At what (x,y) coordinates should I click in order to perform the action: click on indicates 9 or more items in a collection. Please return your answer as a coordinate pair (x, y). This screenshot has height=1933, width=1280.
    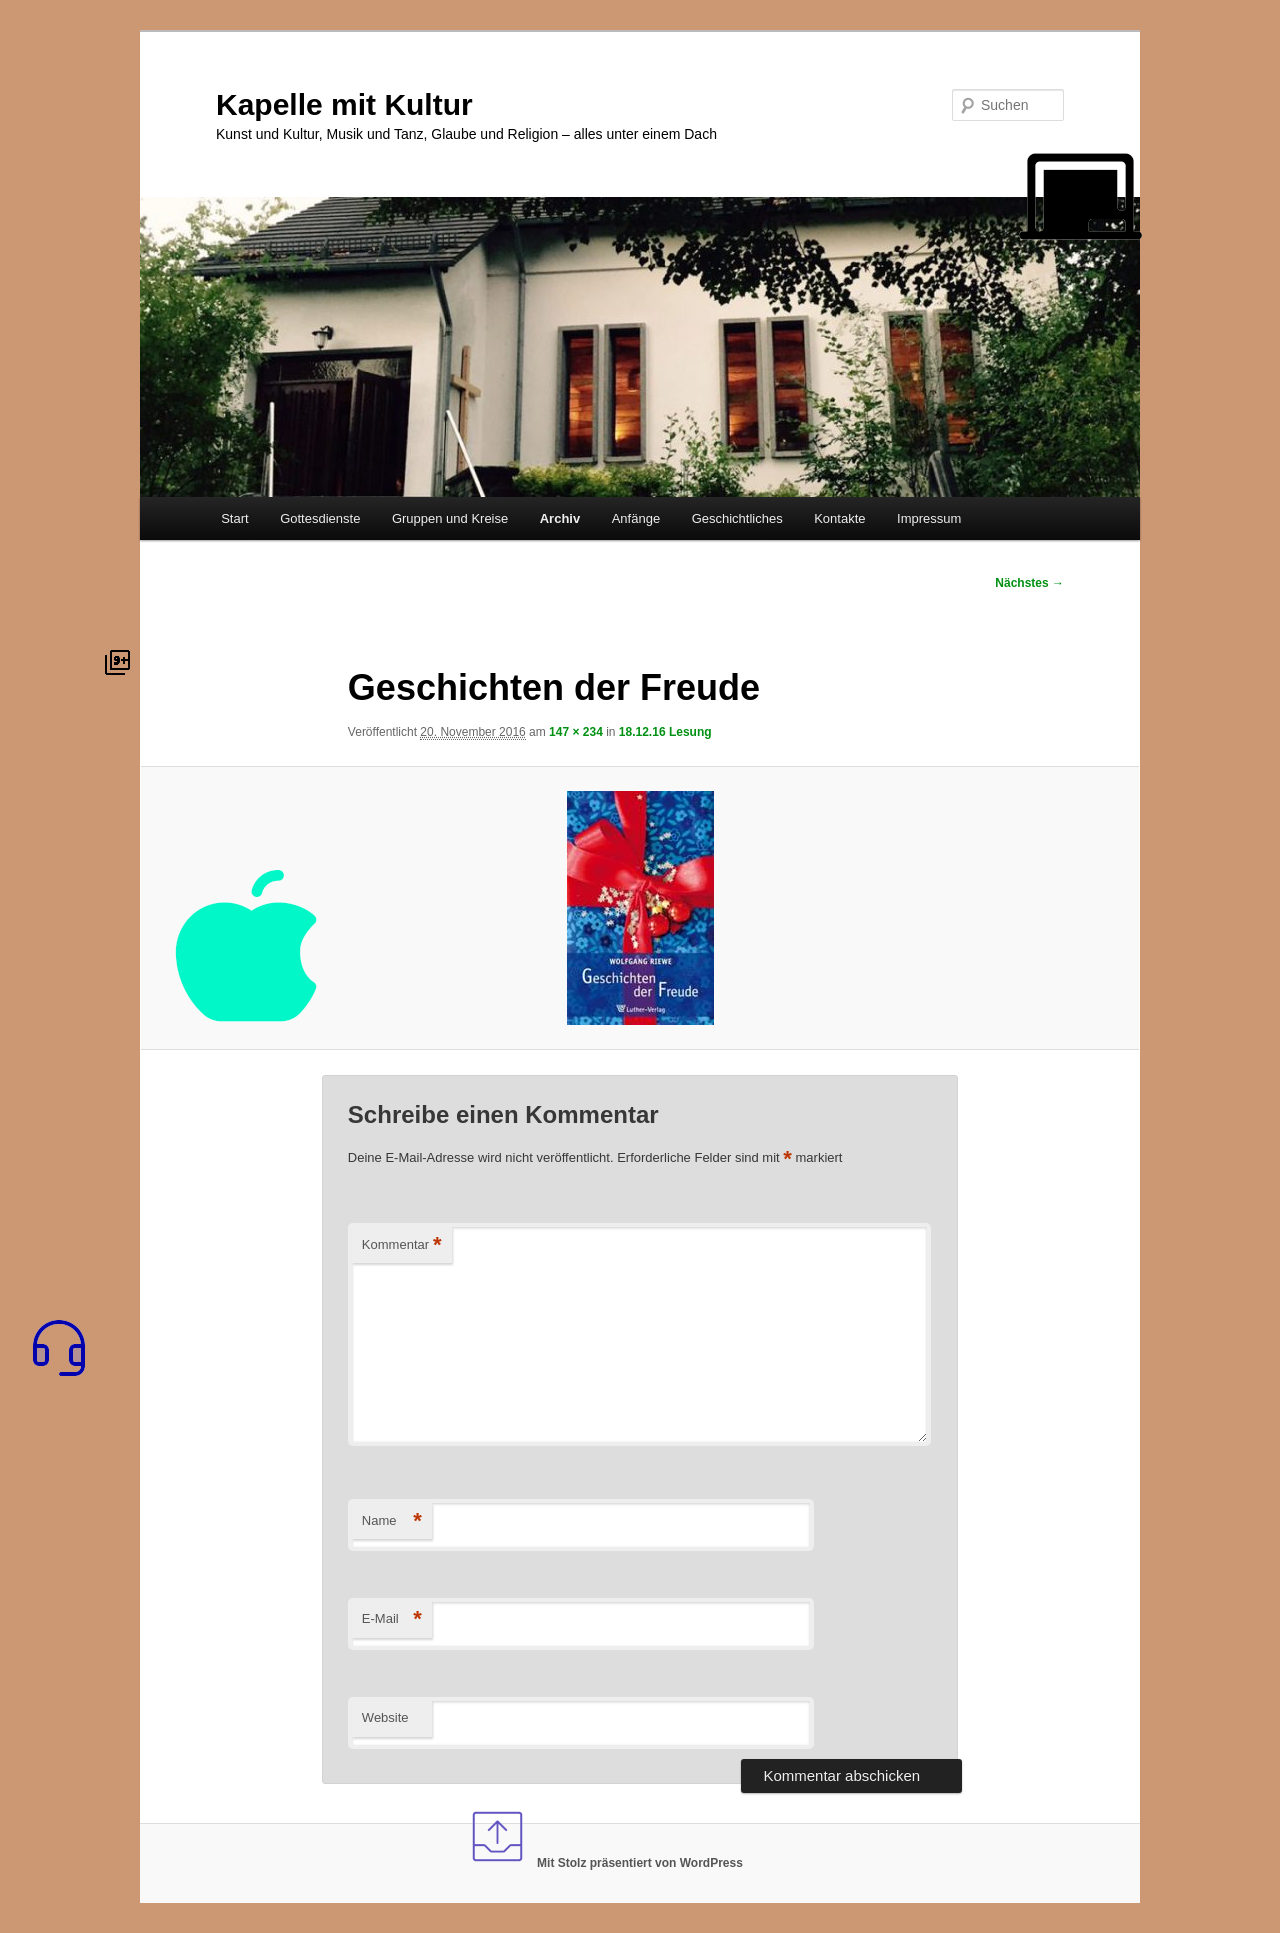
    Looking at the image, I should click on (117, 662).